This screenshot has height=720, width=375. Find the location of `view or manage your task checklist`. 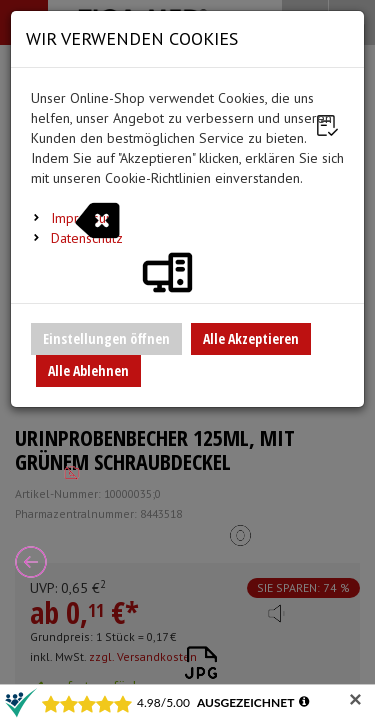

view or manage your task checklist is located at coordinates (327, 125).